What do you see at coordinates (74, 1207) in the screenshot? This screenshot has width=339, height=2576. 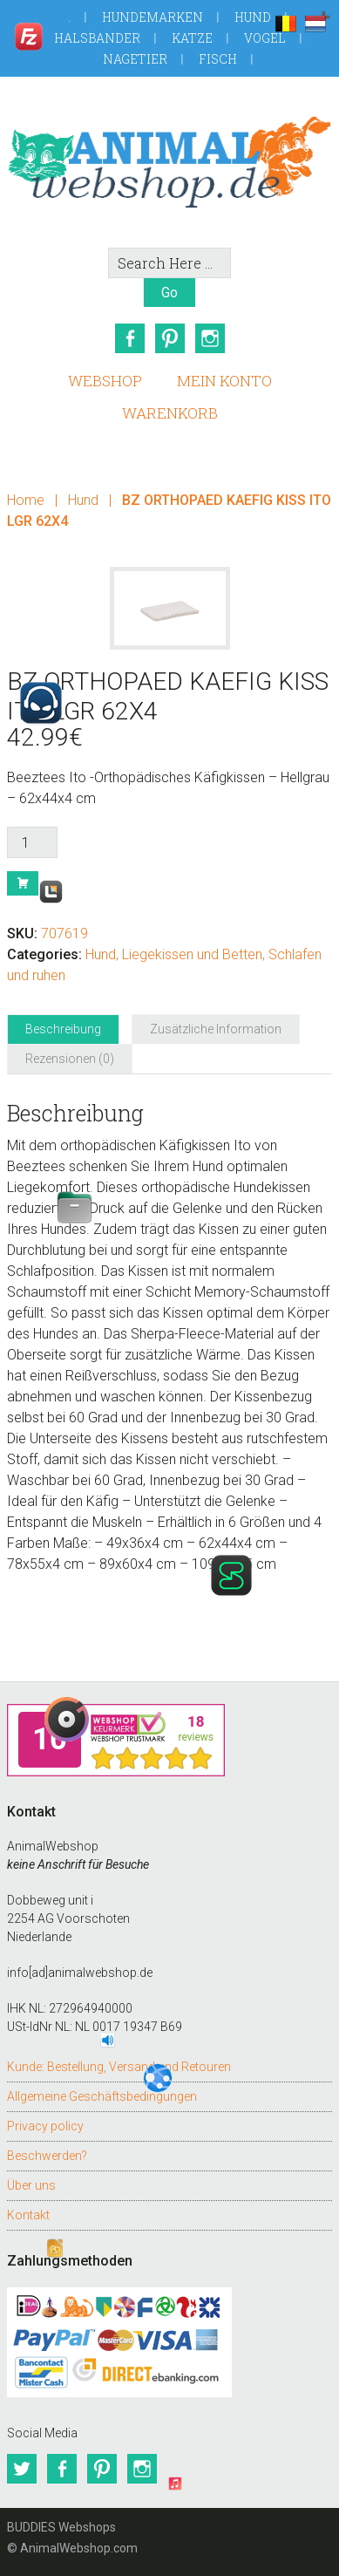 I see `open the file manager application` at bounding box center [74, 1207].